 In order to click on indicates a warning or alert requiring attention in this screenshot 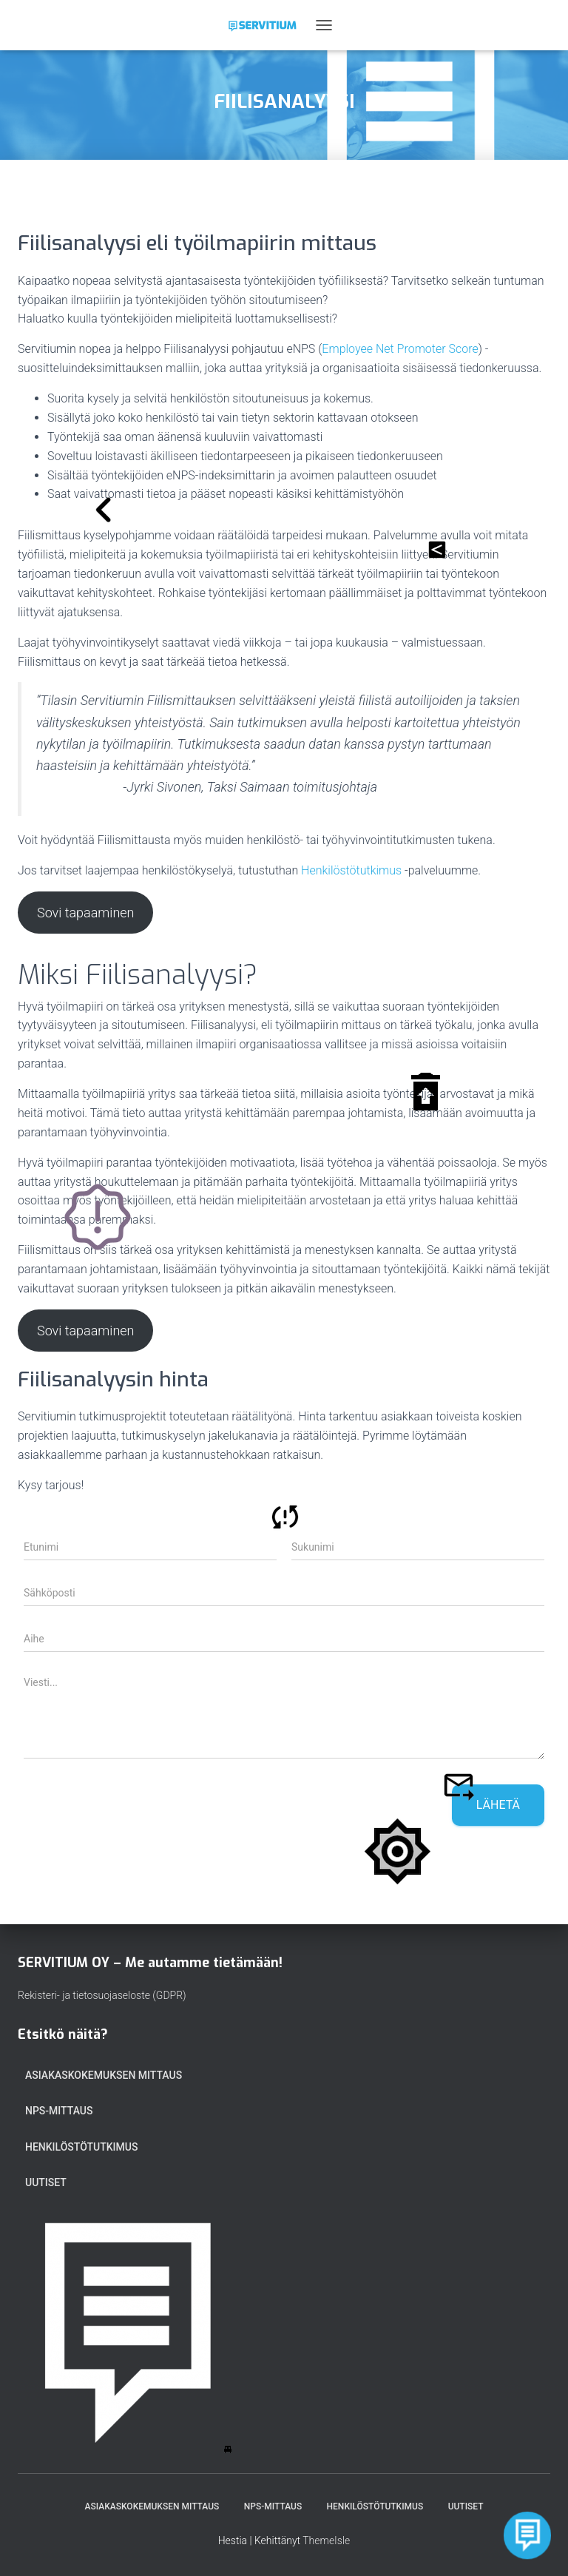, I will do `click(98, 1217)`.